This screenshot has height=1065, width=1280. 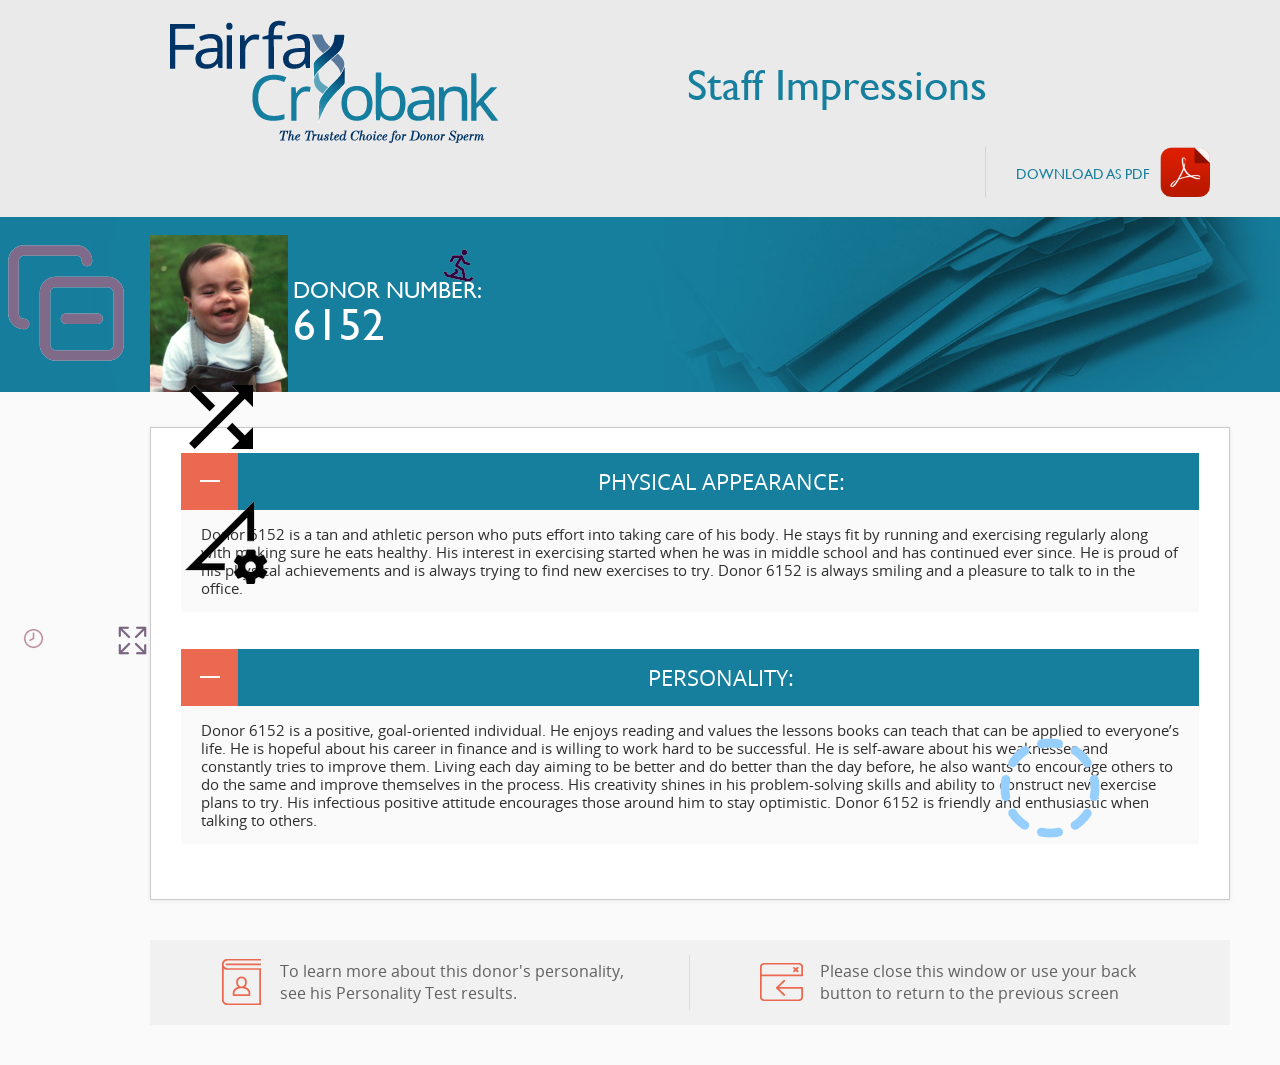 What do you see at coordinates (221, 417) in the screenshot?
I see `shuffle playlist or queue order` at bounding box center [221, 417].